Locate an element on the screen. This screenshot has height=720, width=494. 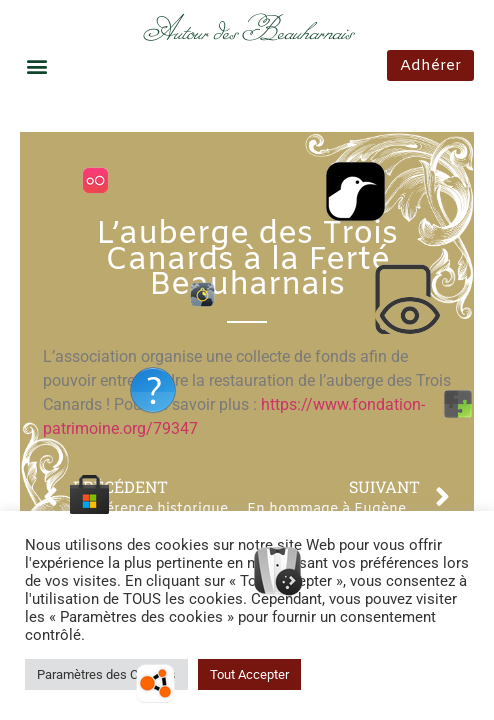
open the help center or documentation is located at coordinates (153, 390).